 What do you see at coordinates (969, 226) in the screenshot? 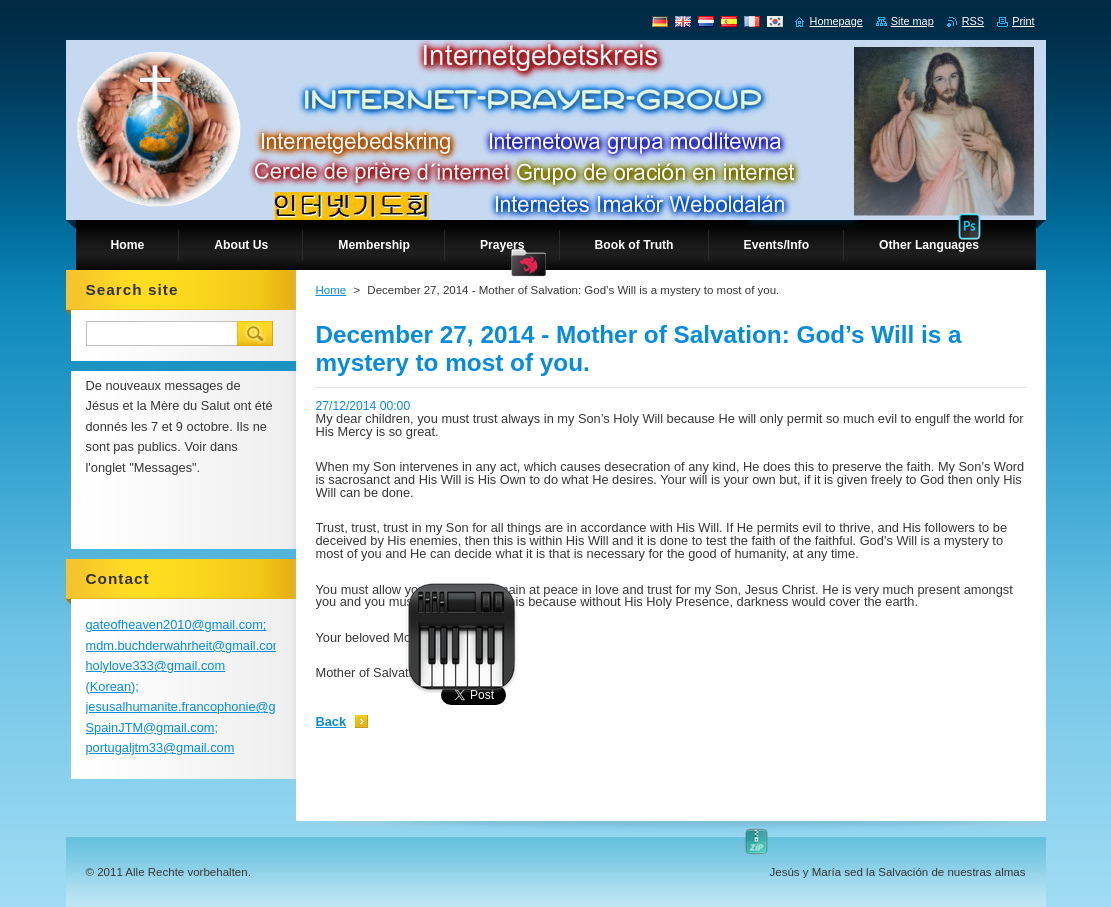
I see `adobe photoshop file type indicator` at bounding box center [969, 226].